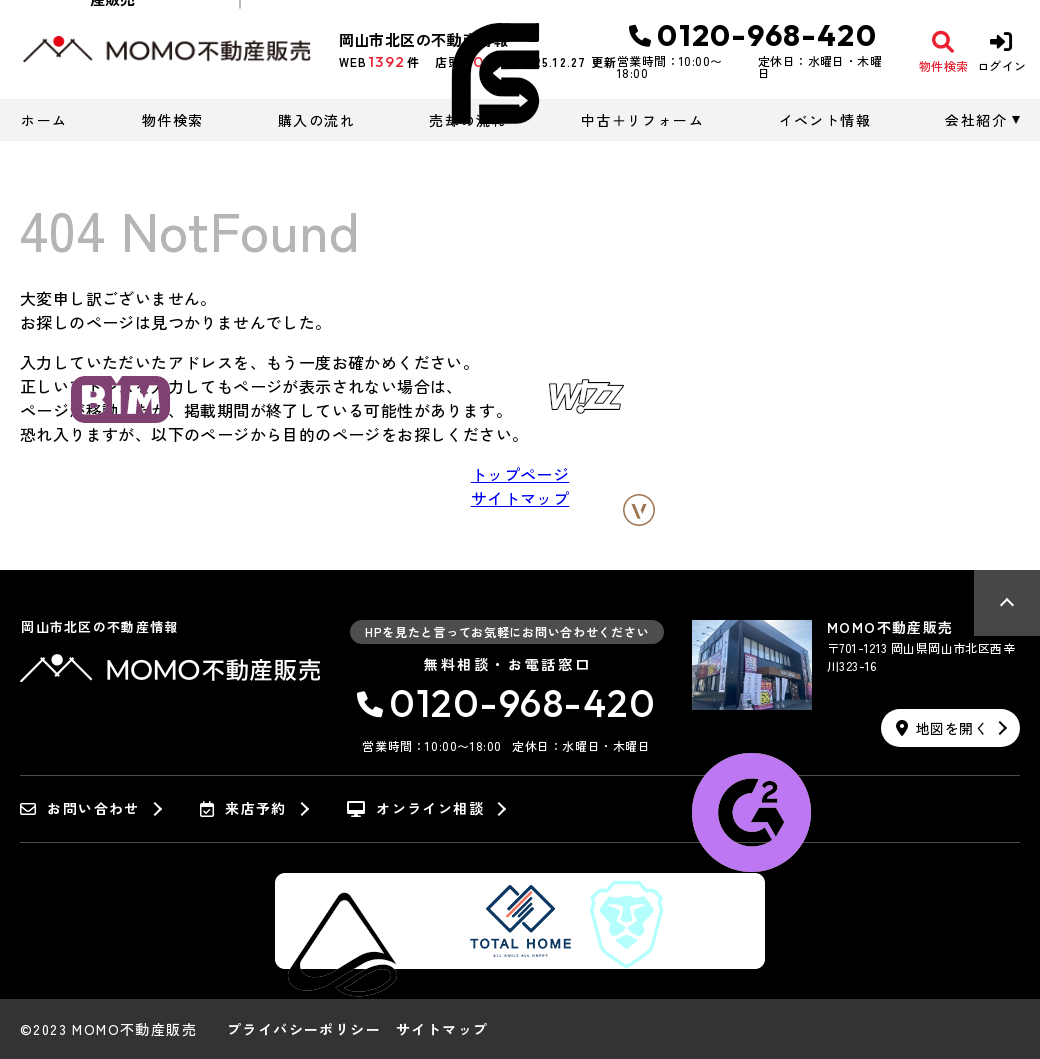 Image resolution: width=1040 pixels, height=1059 pixels. I want to click on visit the Wizz Air website or app, so click(586, 396).